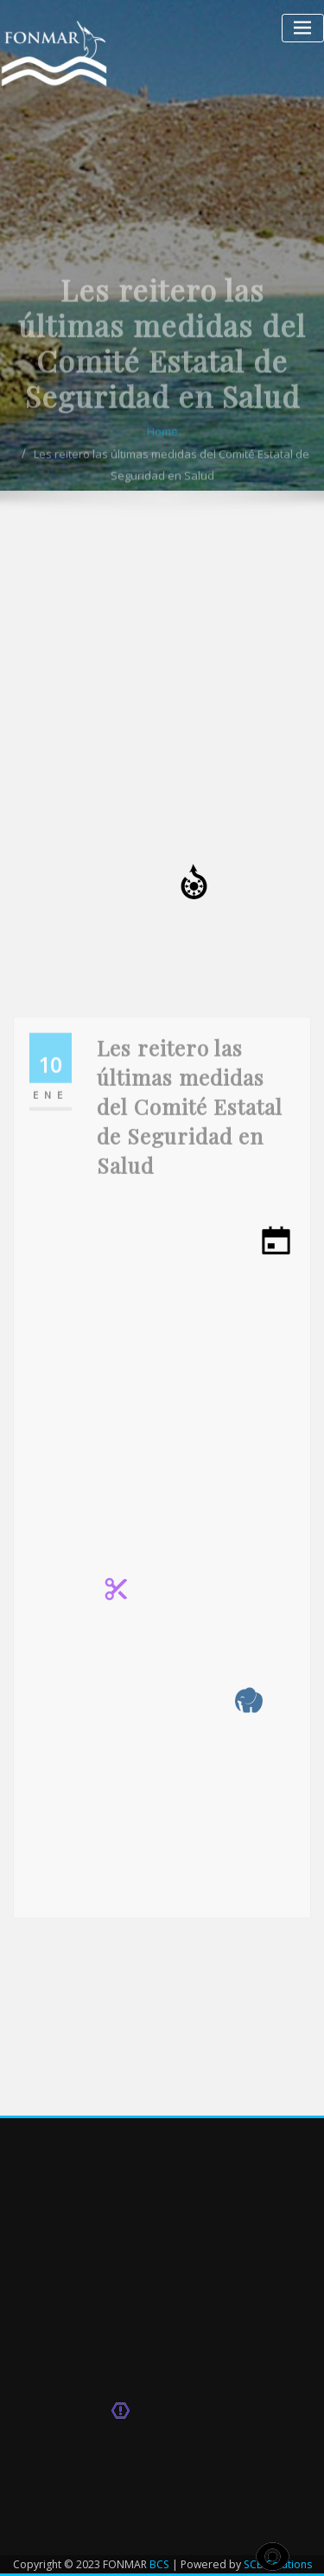  What do you see at coordinates (276, 1241) in the screenshot?
I see `view a scheduled event` at bounding box center [276, 1241].